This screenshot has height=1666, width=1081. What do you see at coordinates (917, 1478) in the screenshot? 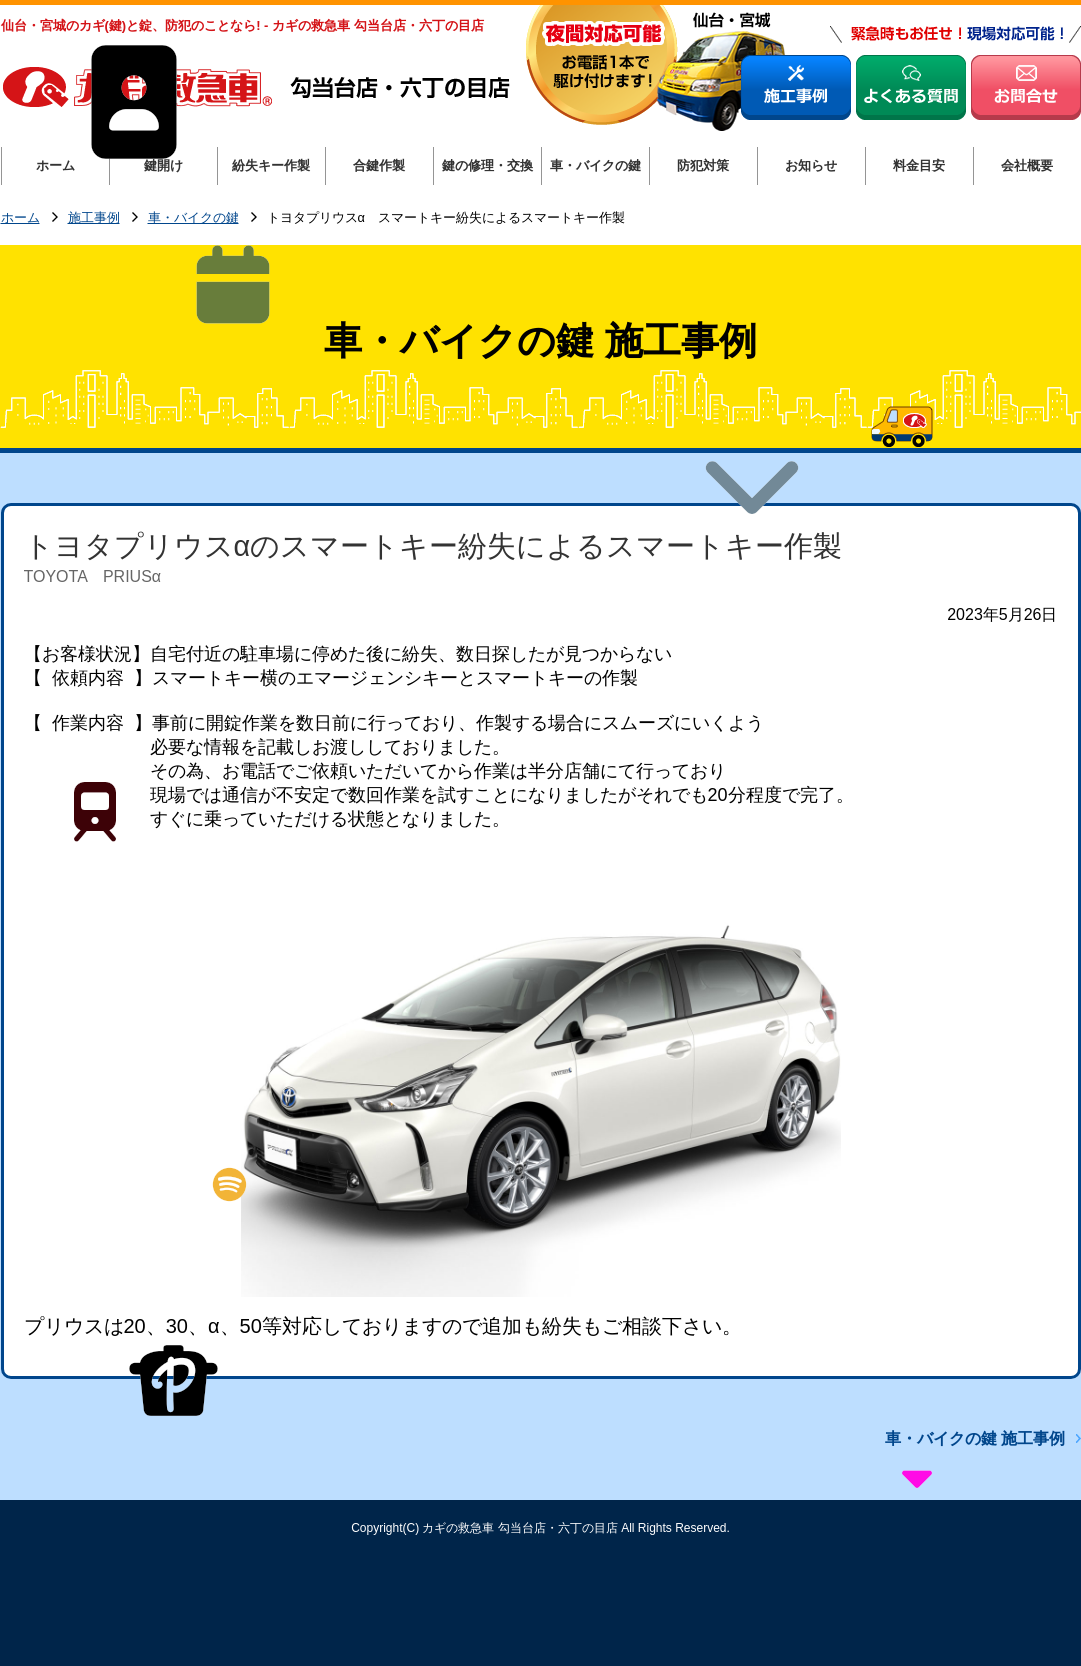
I see `expand a dropdown menu` at bounding box center [917, 1478].